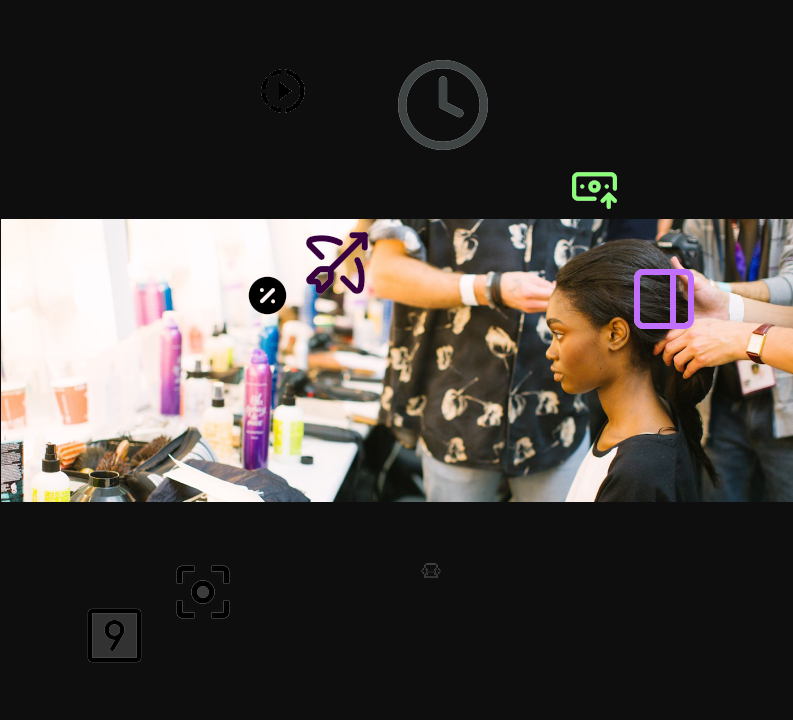 This screenshot has width=793, height=720. What do you see at coordinates (283, 91) in the screenshot?
I see `enable slow motion video recording` at bounding box center [283, 91].